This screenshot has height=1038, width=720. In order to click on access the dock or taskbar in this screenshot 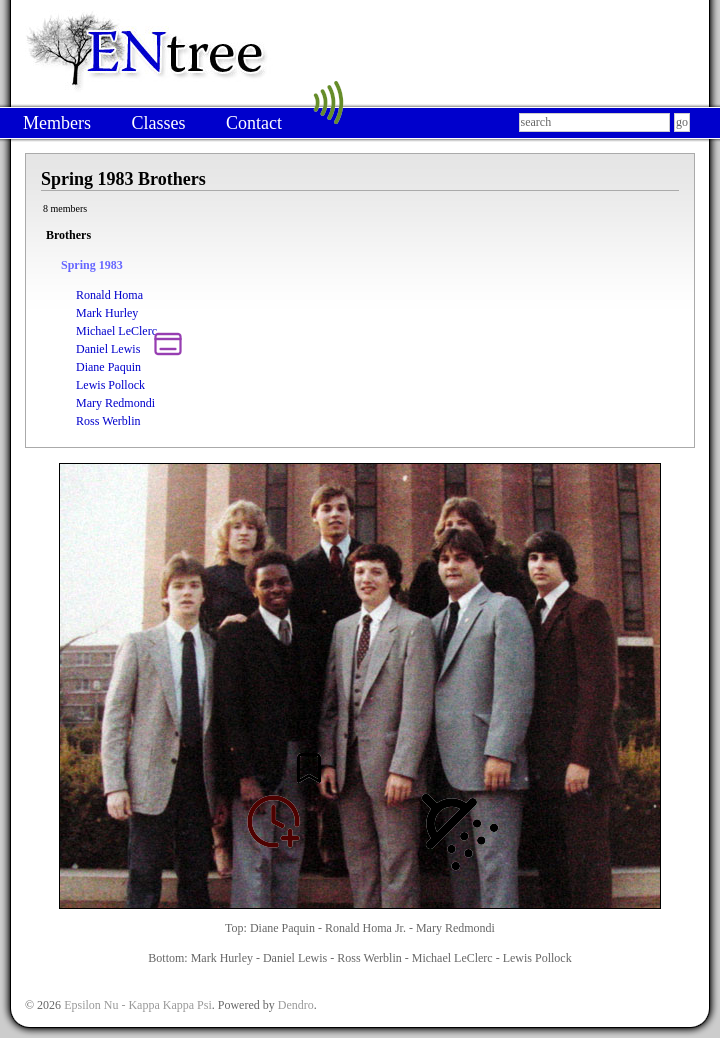, I will do `click(168, 344)`.